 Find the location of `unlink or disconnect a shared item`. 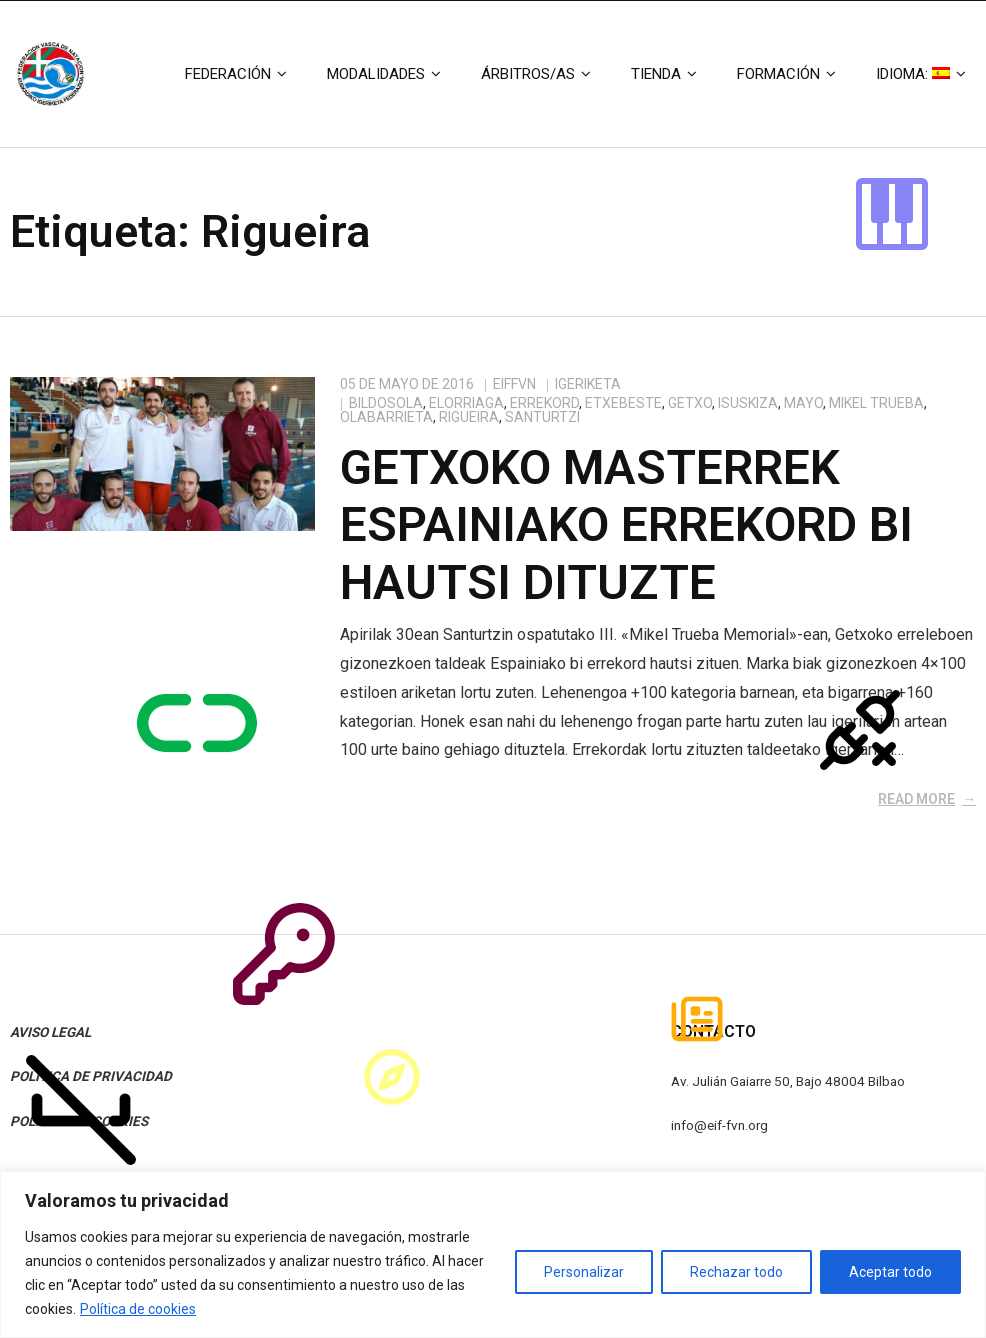

unlink or disconnect a shared item is located at coordinates (197, 723).